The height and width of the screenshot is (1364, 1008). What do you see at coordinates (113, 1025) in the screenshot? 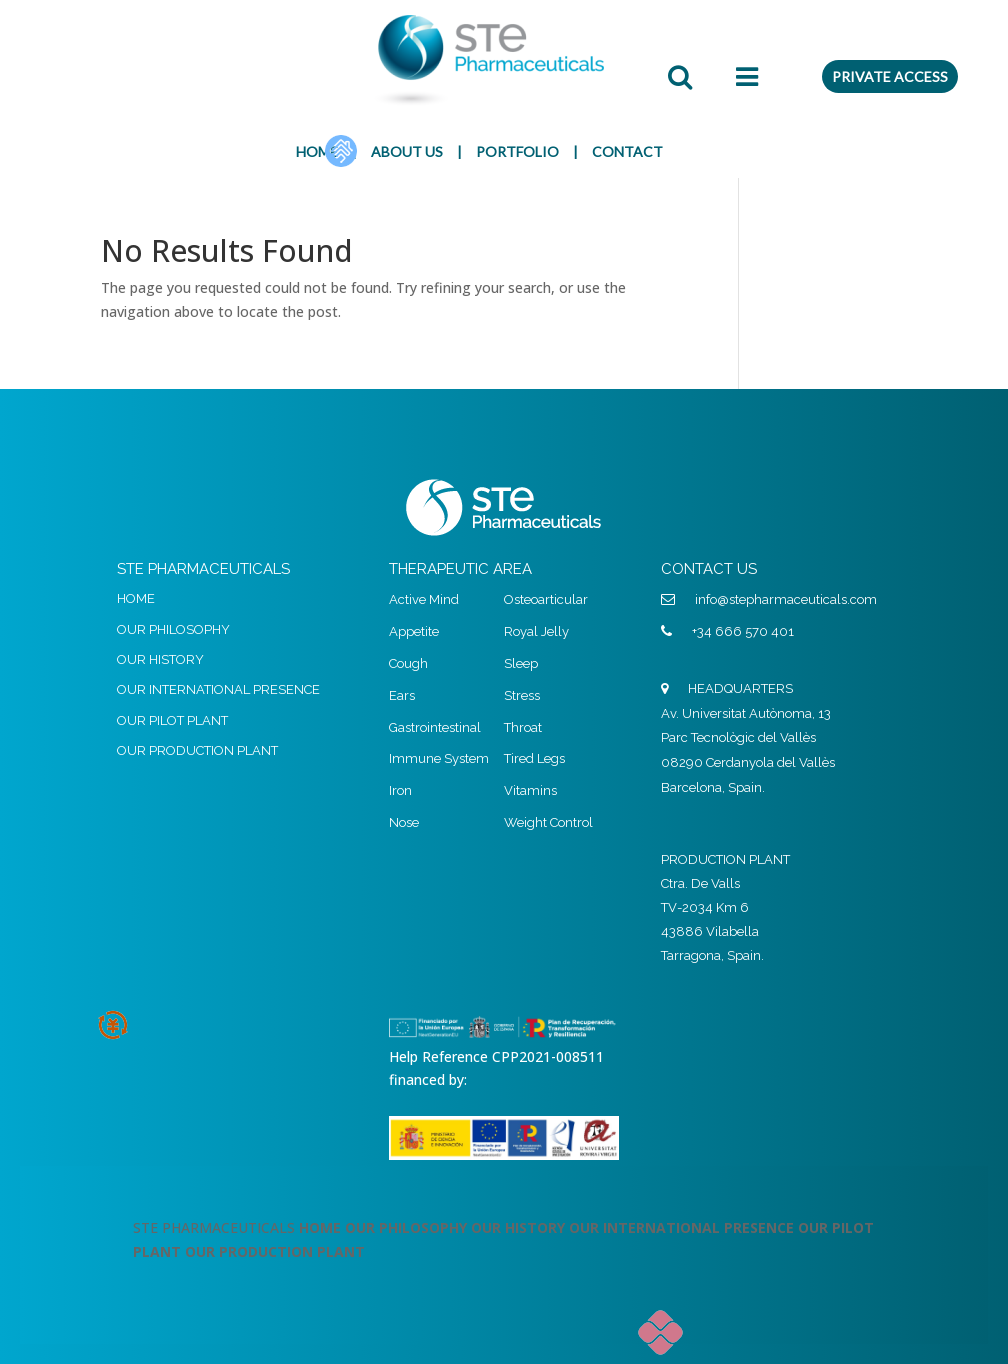
I see `convert currency to Chinese yuan (CNY)` at bounding box center [113, 1025].